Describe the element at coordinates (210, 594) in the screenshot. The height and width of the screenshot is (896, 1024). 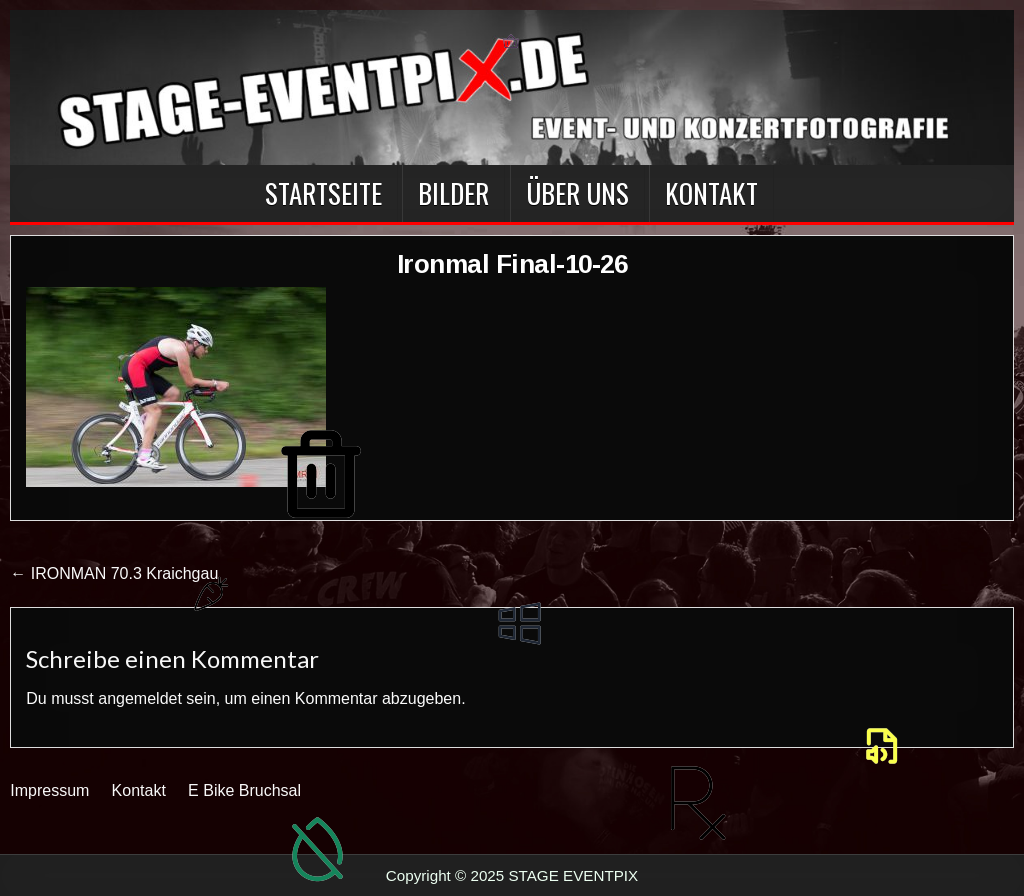
I see `browse vegetable or produce category` at that location.